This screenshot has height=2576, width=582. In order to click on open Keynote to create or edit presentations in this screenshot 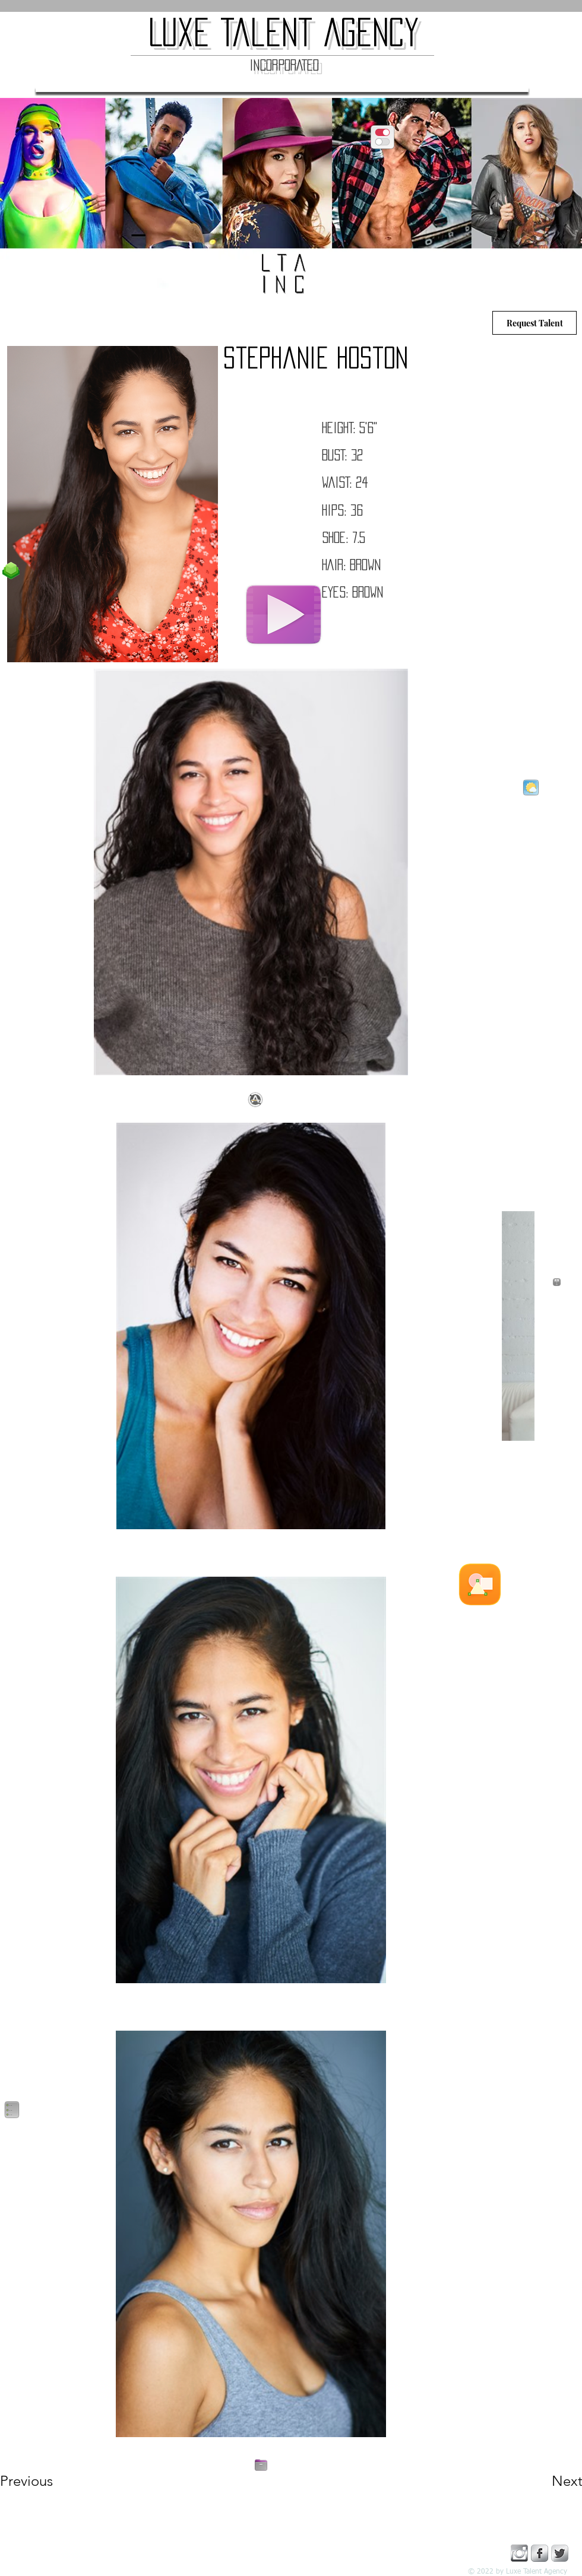, I will do `click(556, 1282)`.